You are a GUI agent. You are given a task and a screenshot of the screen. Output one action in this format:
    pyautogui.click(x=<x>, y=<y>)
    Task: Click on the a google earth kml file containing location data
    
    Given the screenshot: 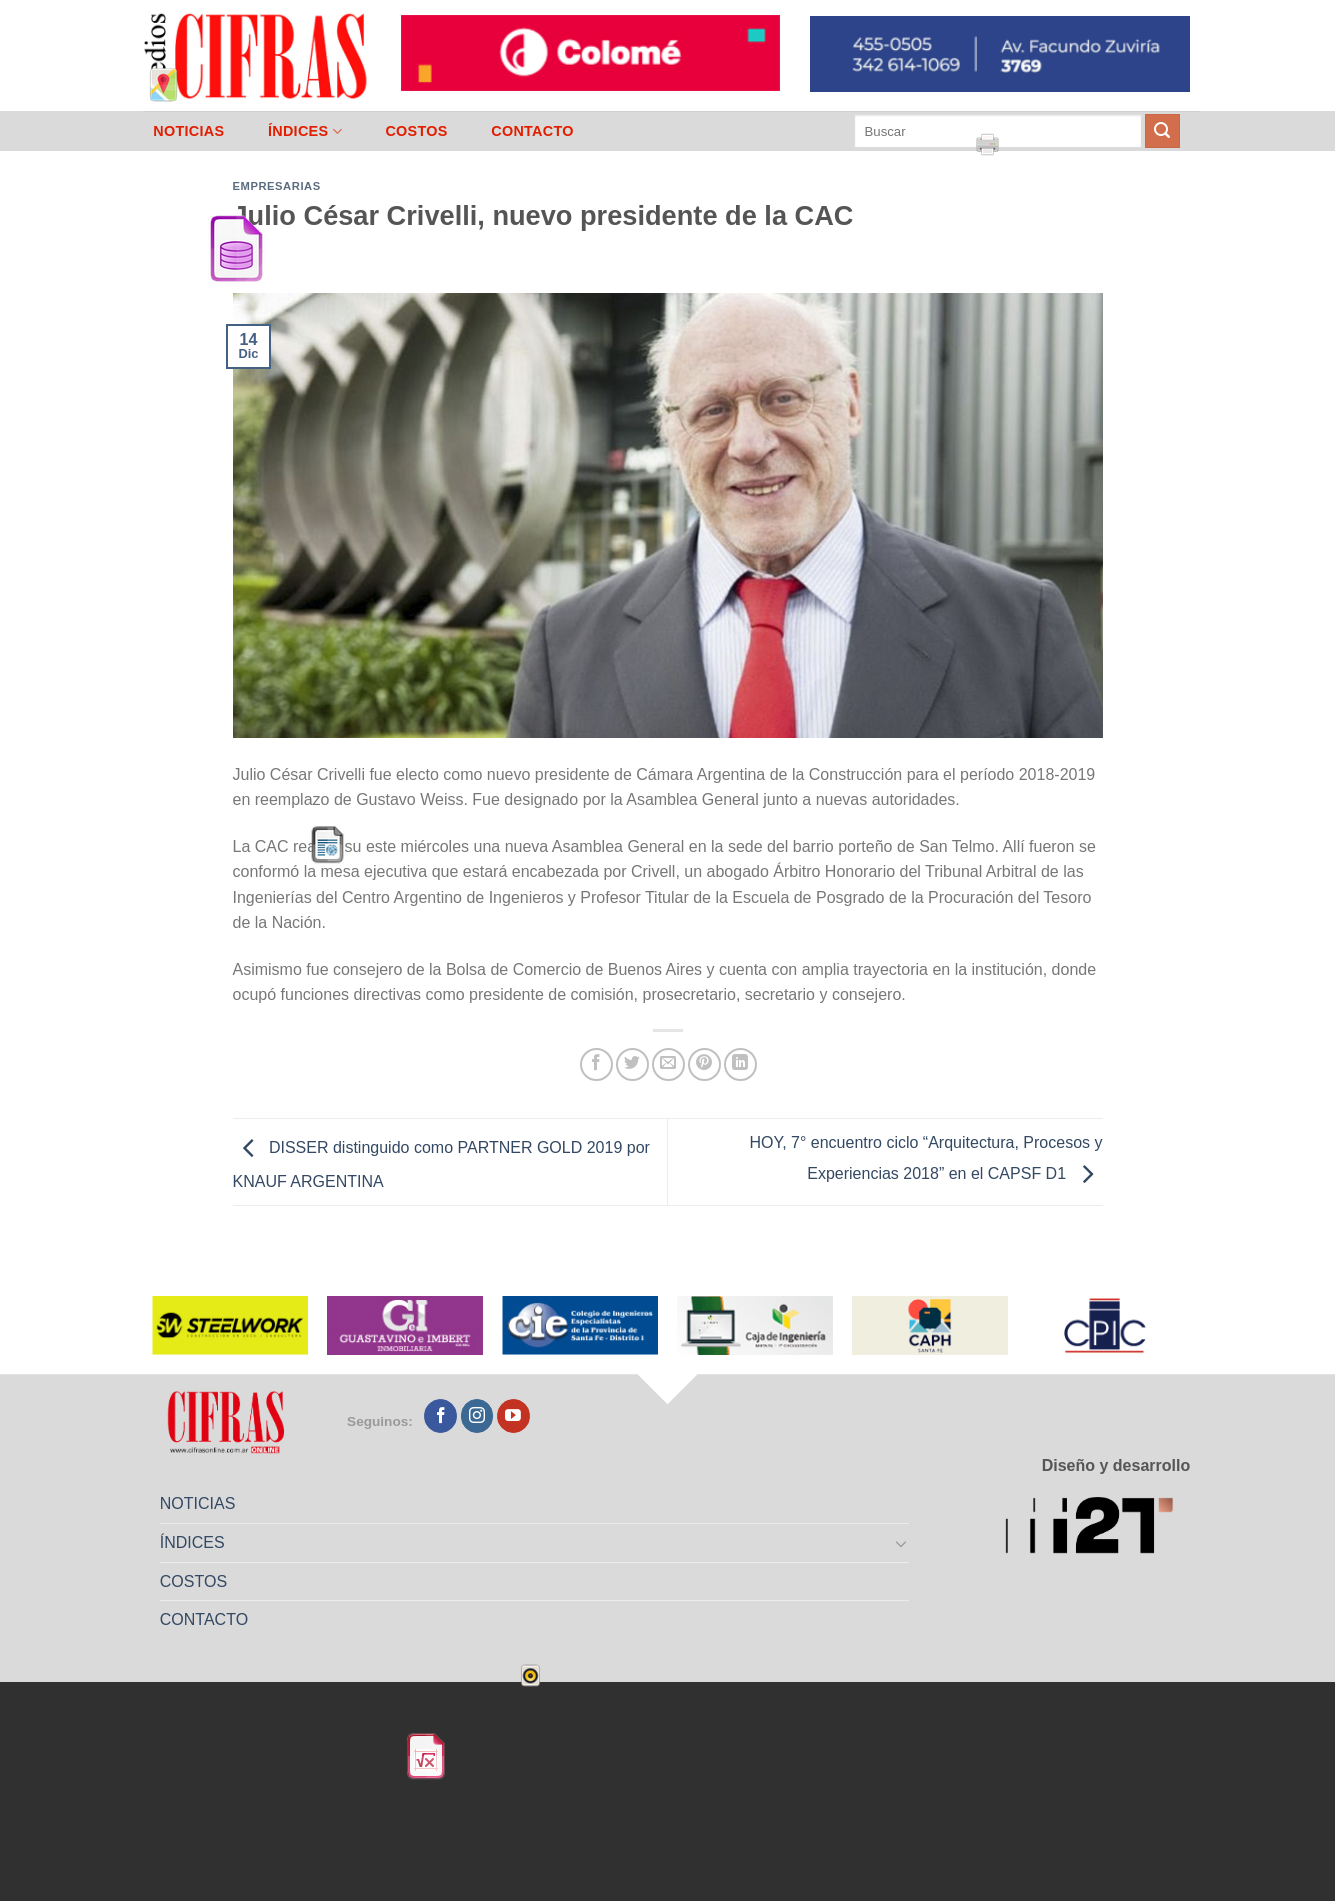 What is the action you would take?
    pyautogui.click(x=163, y=84)
    